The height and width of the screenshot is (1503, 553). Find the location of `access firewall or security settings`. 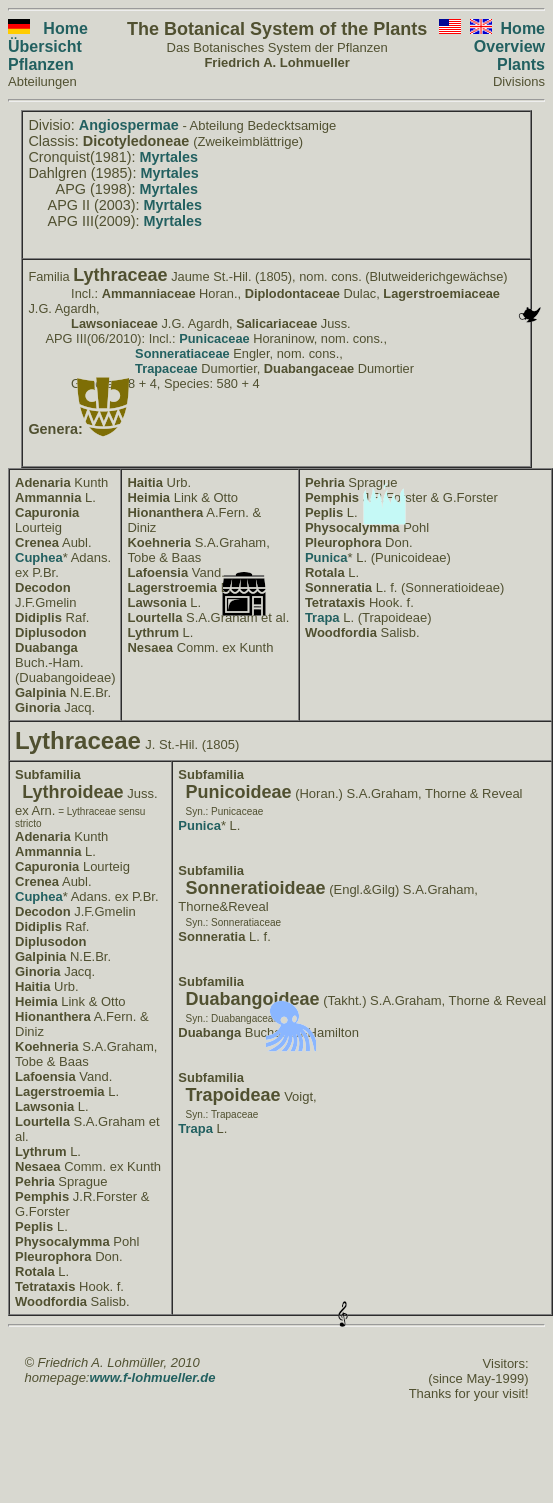

access firewall or security settings is located at coordinates (384, 503).